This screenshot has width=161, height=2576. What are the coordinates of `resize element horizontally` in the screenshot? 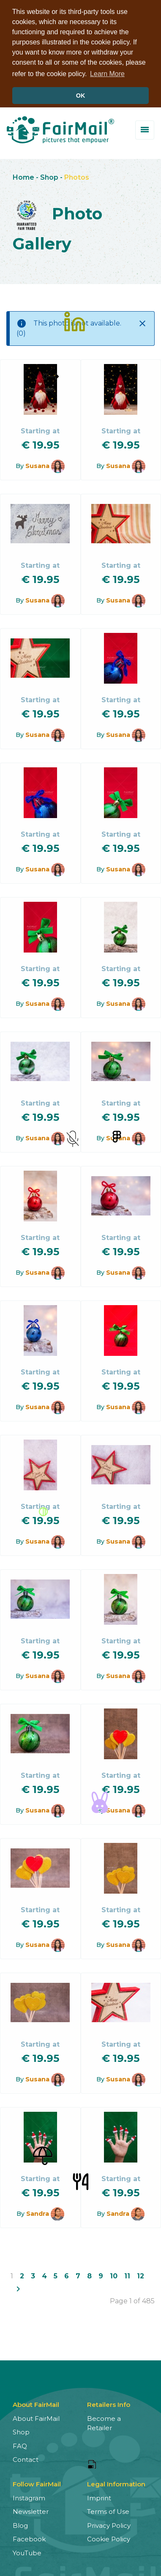 It's located at (51, 376).